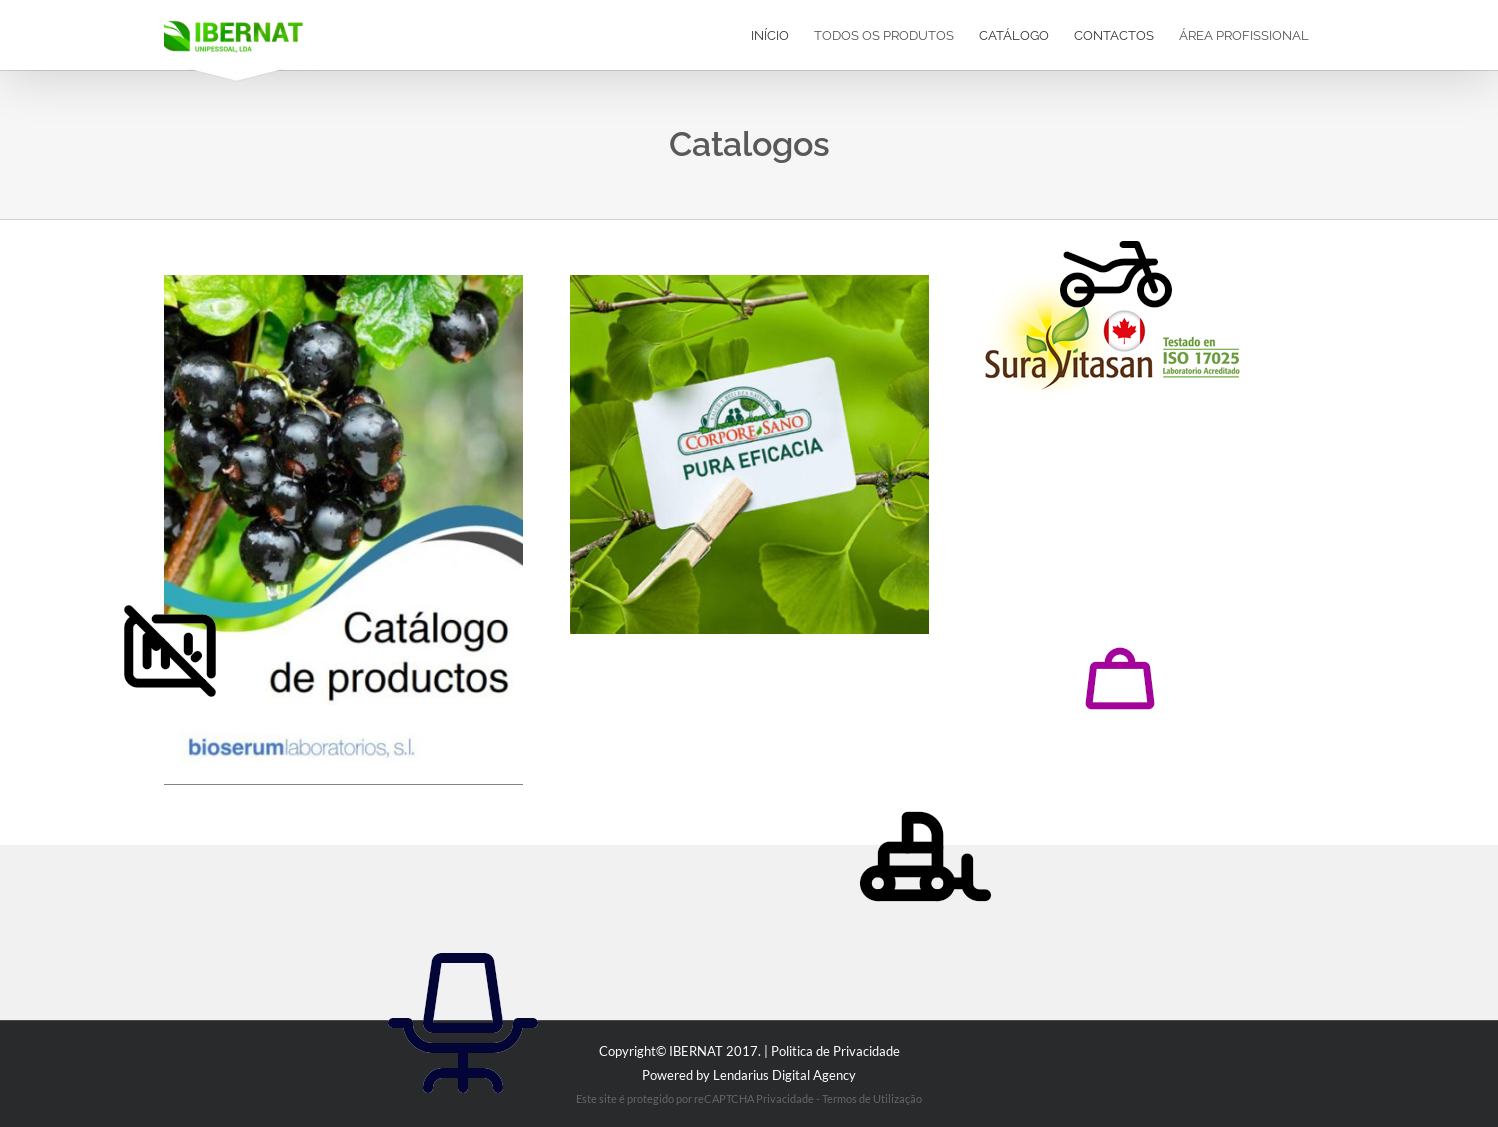 This screenshot has height=1127, width=1498. What do you see at coordinates (463, 1023) in the screenshot?
I see `access workspace or office settings` at bounding box center [463, 1023].